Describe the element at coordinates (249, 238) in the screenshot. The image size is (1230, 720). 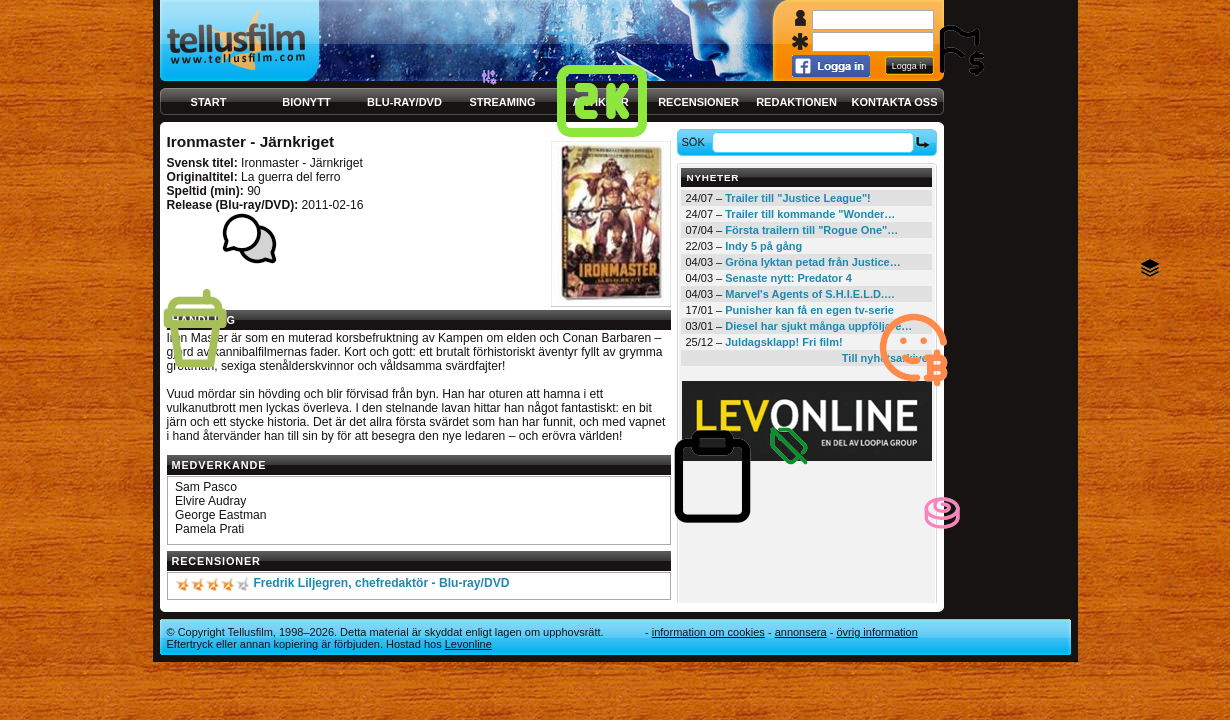
I see `open chat or messaging` at that location.